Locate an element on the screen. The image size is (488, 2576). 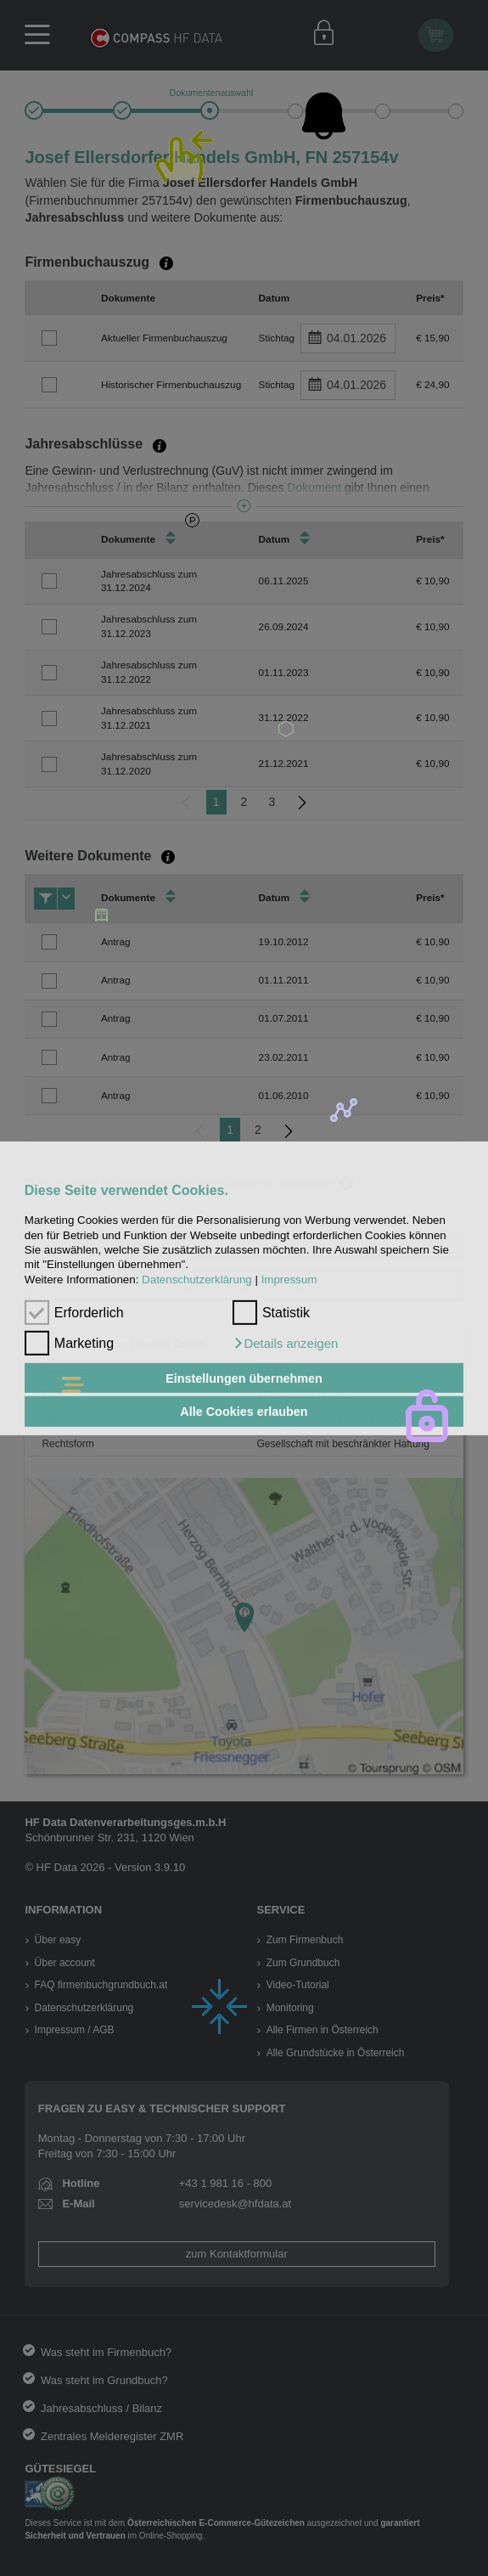
indicates parking availability or location is located at coordinates (192, 520).